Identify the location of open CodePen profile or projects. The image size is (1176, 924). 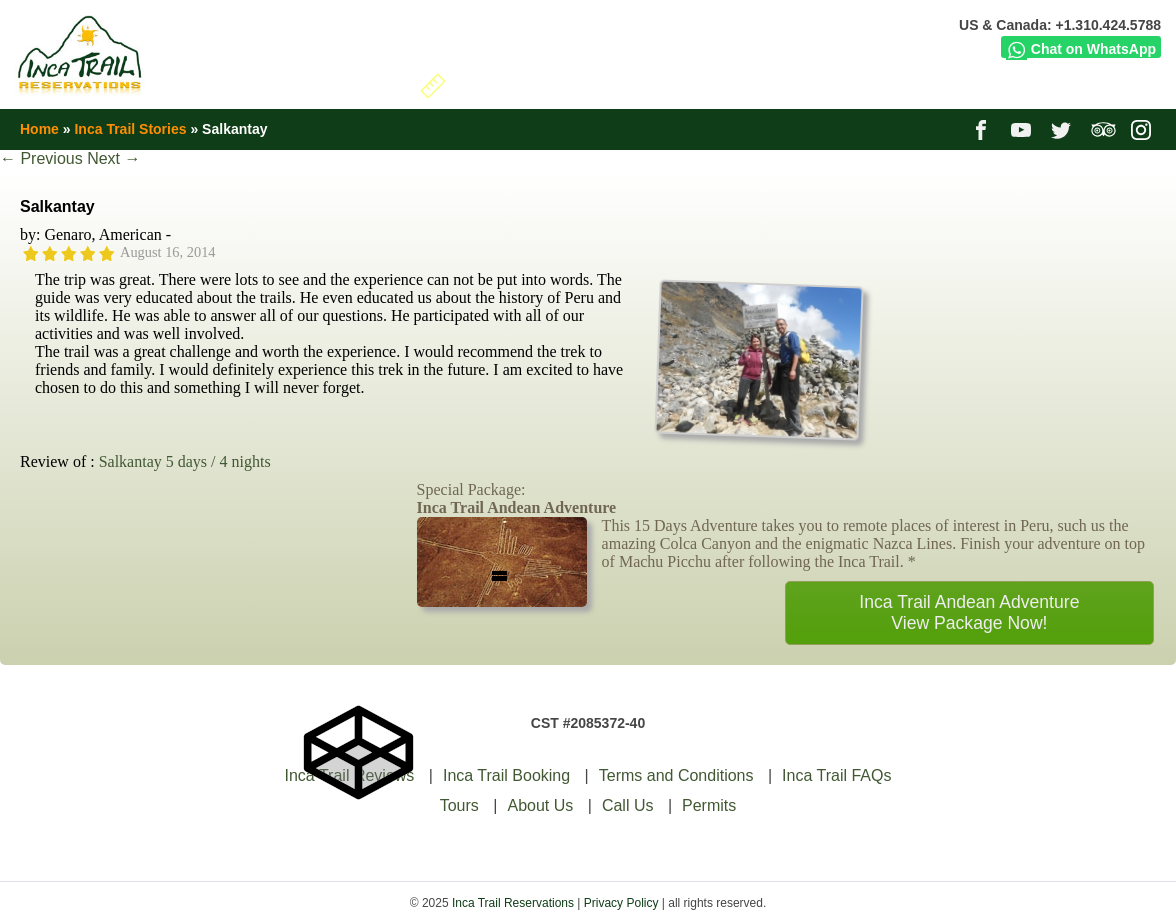
(358, 752).